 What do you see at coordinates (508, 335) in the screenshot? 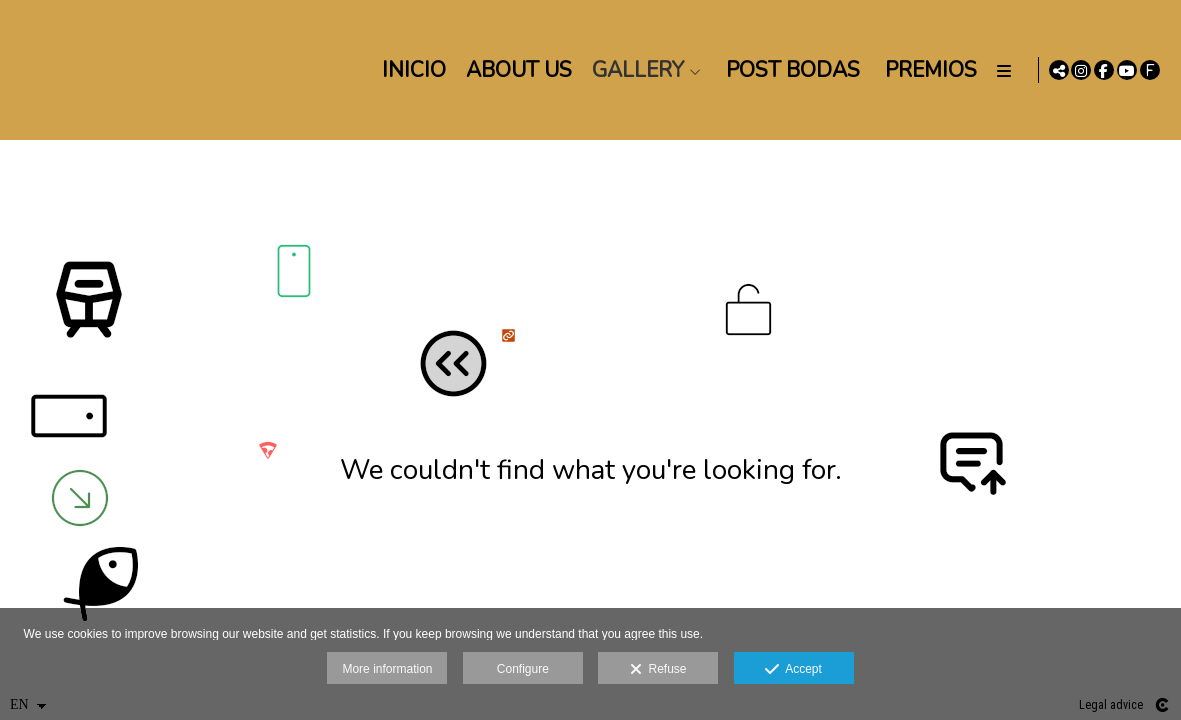
I see `copy or share a link` at bounding box center [508, 335].